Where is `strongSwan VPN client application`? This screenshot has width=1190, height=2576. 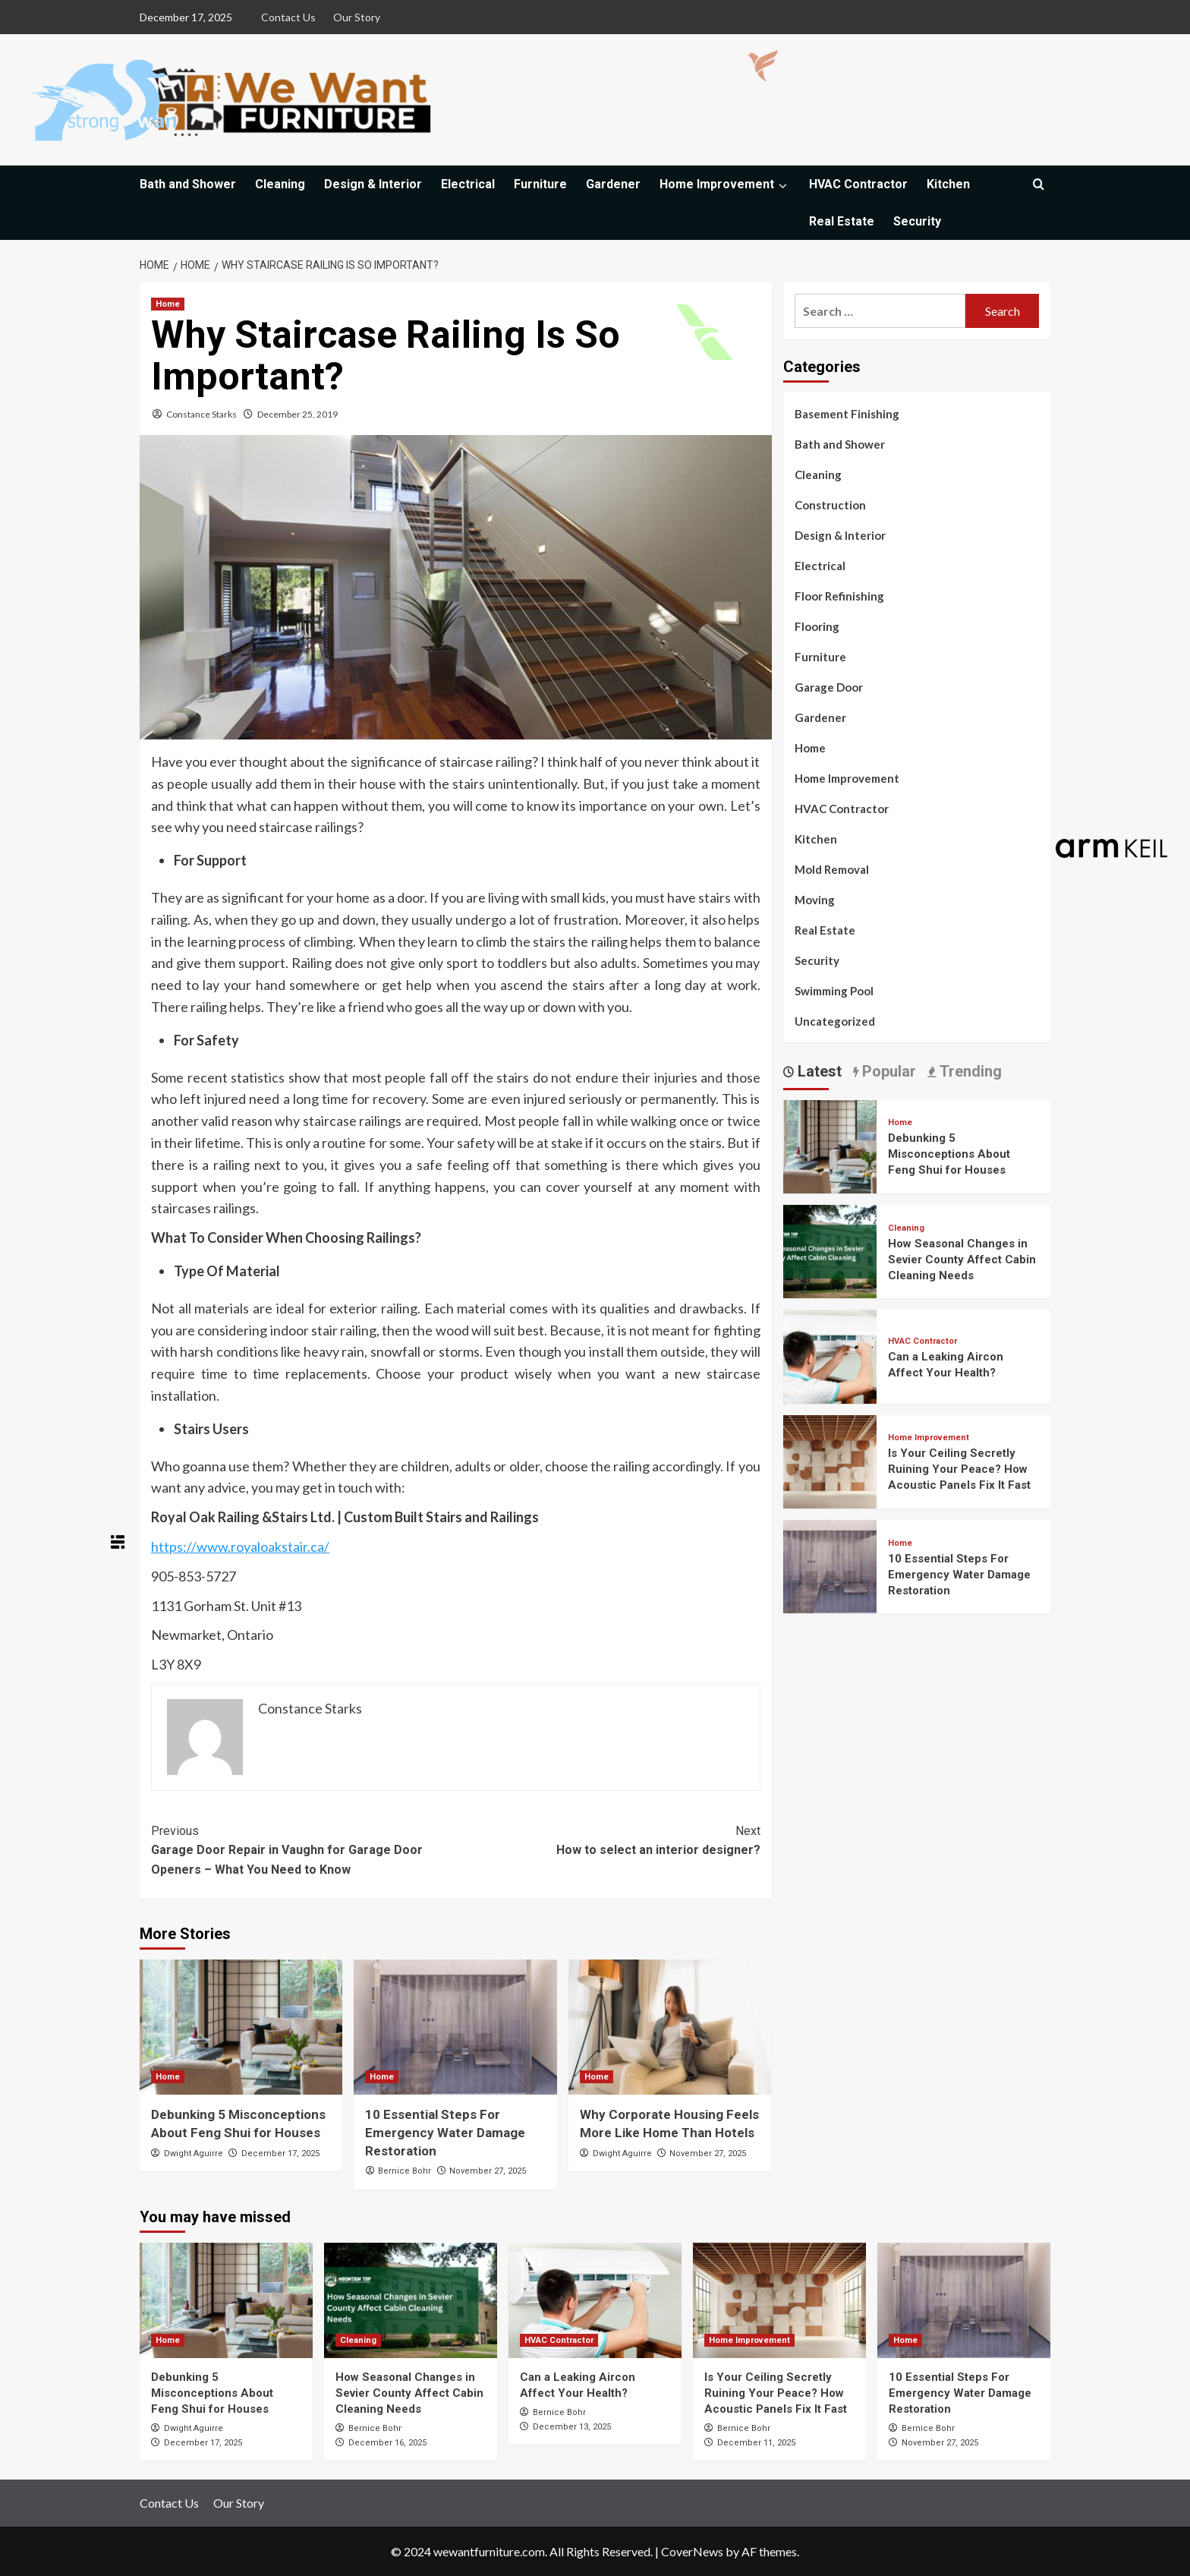
strongSwan VPN client application is located at coordinates (104, 100).